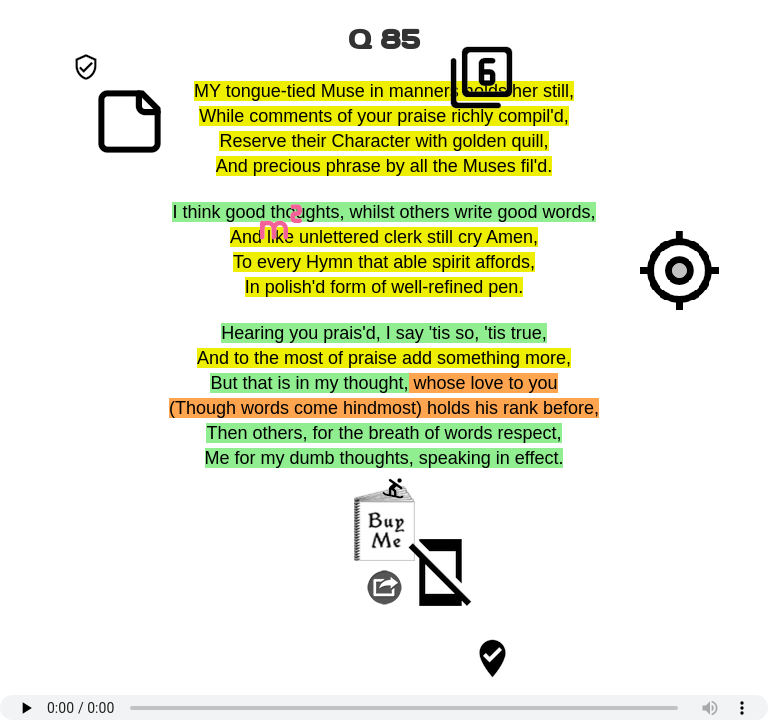  What do you see at coordinates (492, 658) in the screenshot?
I see `confirm or select a location` at bounding box center [492, 658].